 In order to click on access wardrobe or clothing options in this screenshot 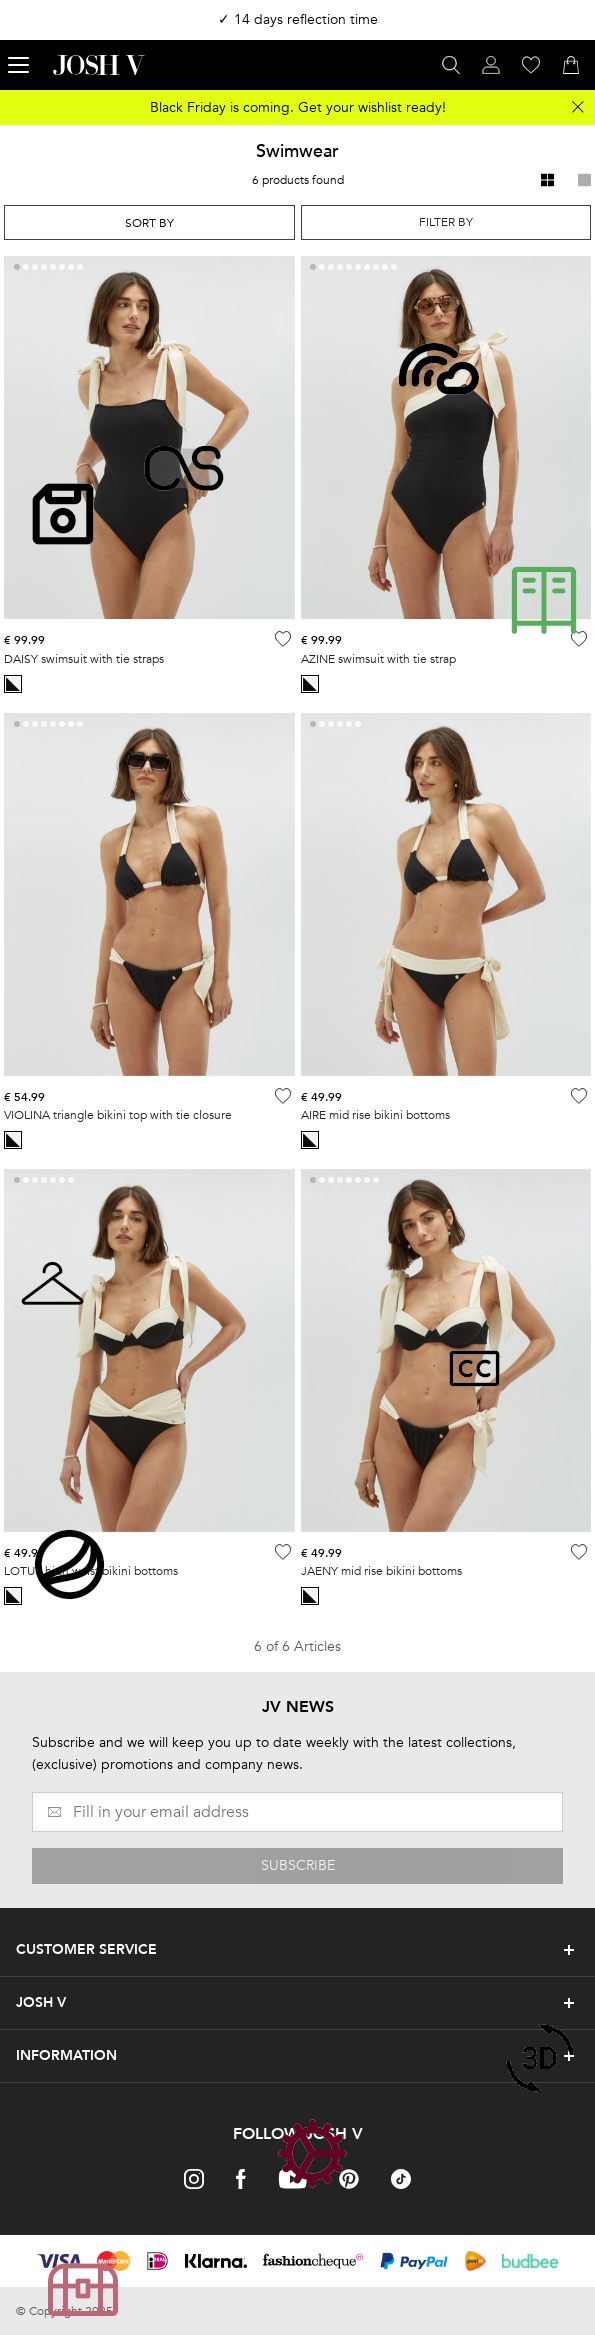, I will do `click(52, 1286)`.